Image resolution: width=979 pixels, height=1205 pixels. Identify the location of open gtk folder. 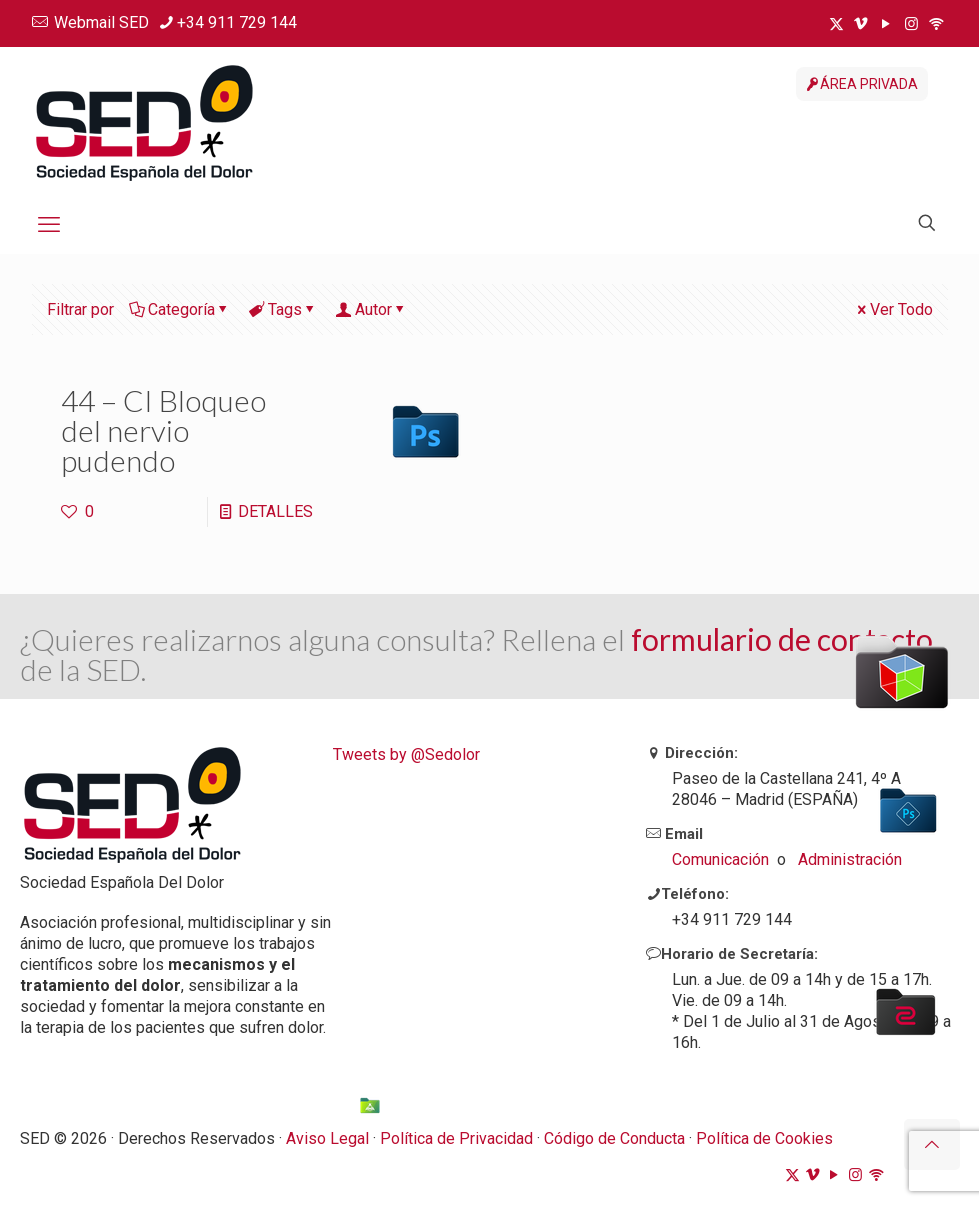
(901, 674).